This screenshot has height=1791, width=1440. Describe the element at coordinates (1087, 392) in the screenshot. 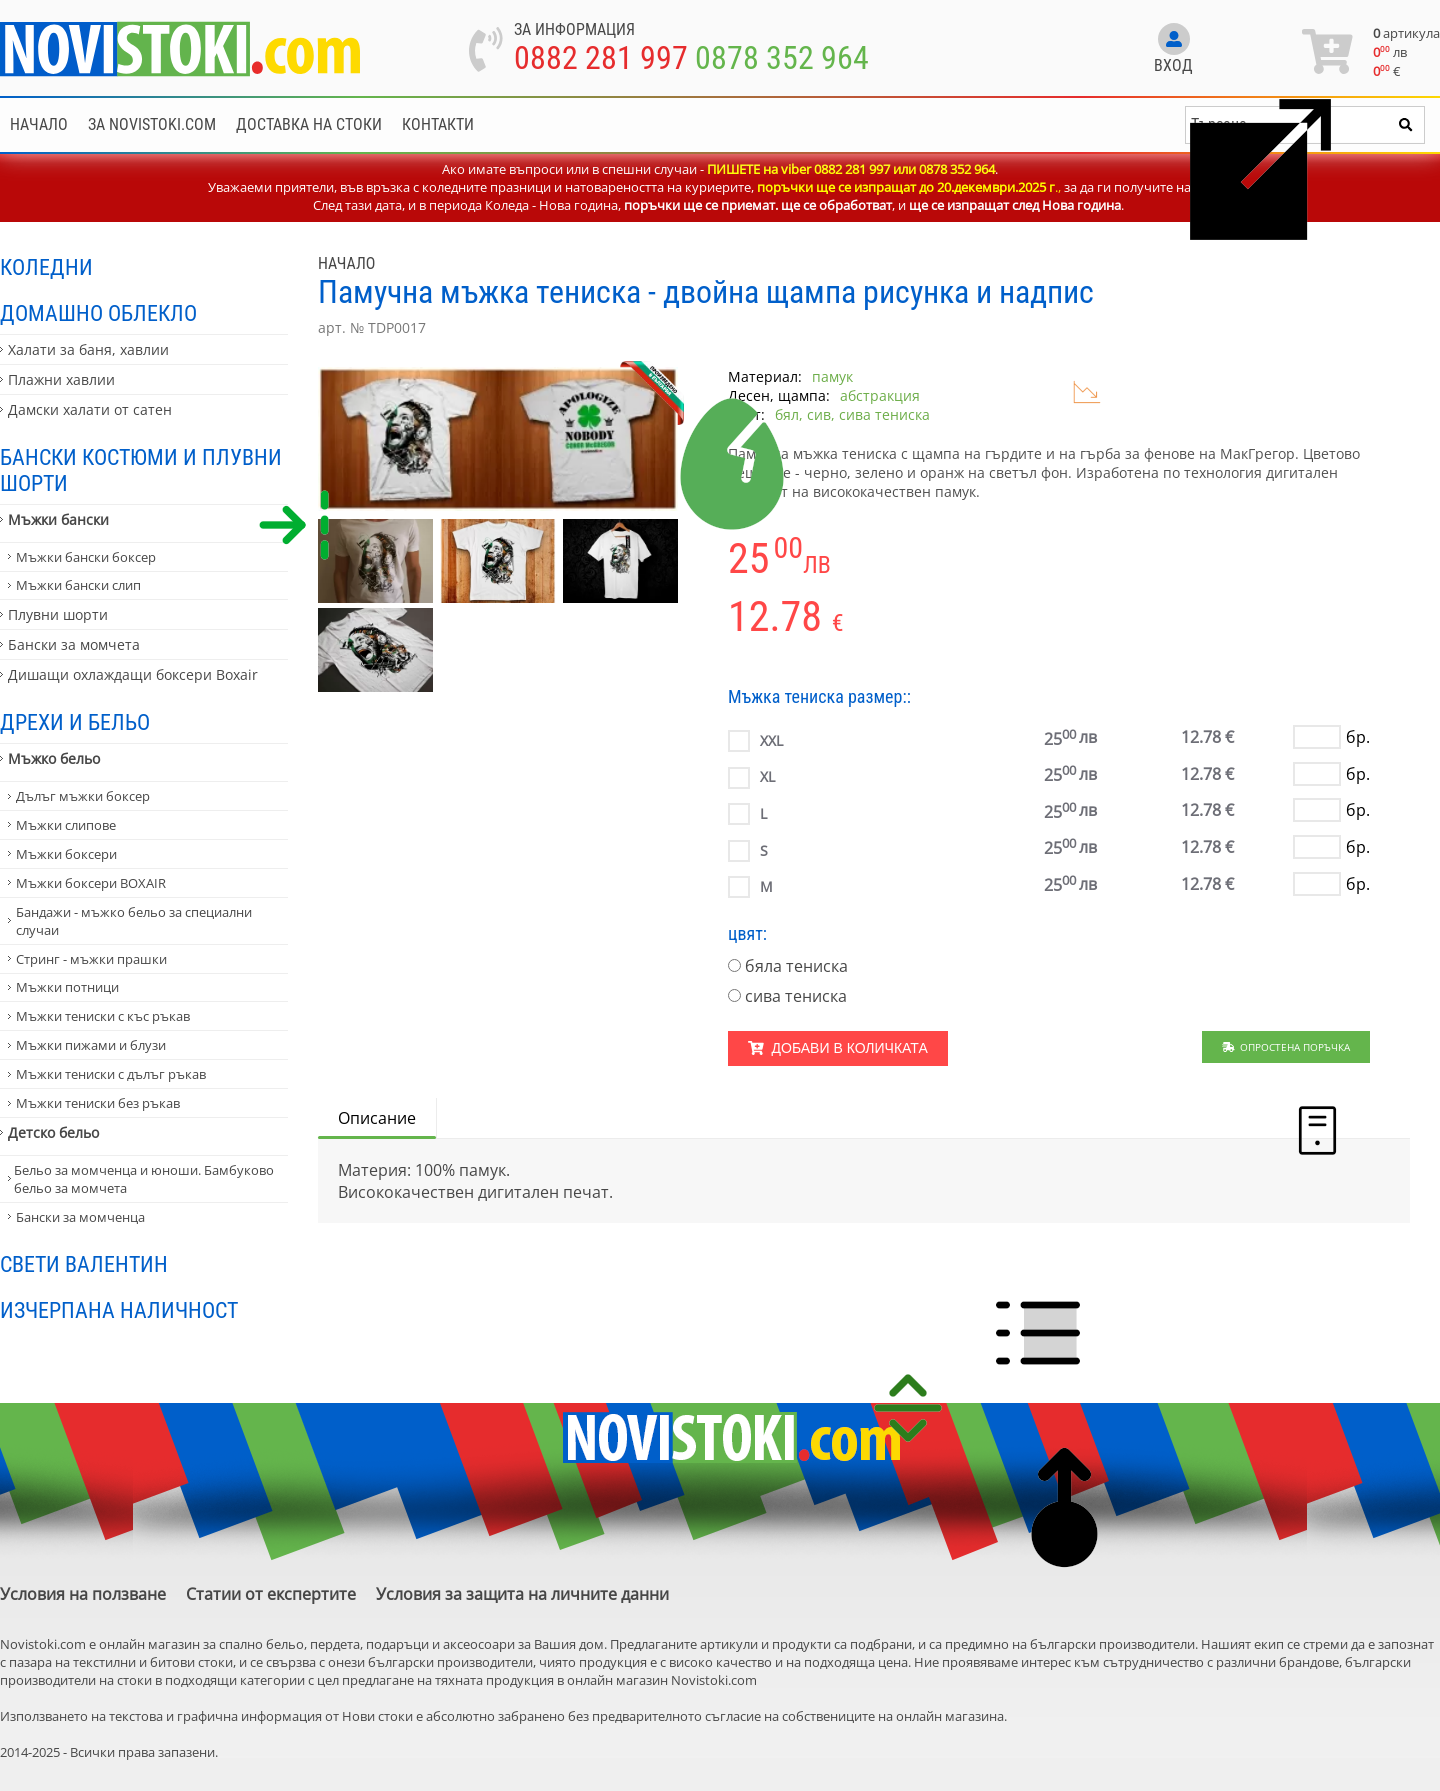

I see `view declining metrics or trends` at that location.